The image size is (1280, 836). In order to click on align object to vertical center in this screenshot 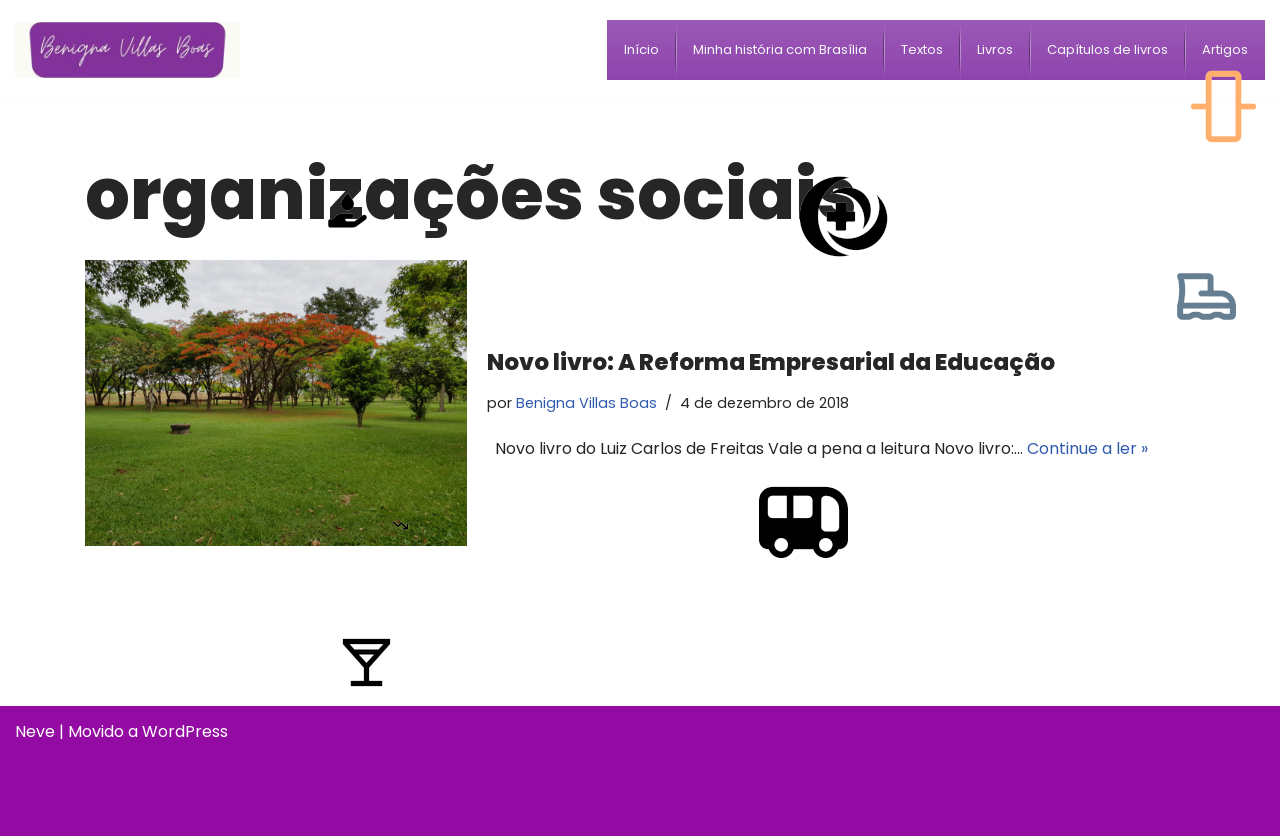, I will do `click(1223, 106)`.